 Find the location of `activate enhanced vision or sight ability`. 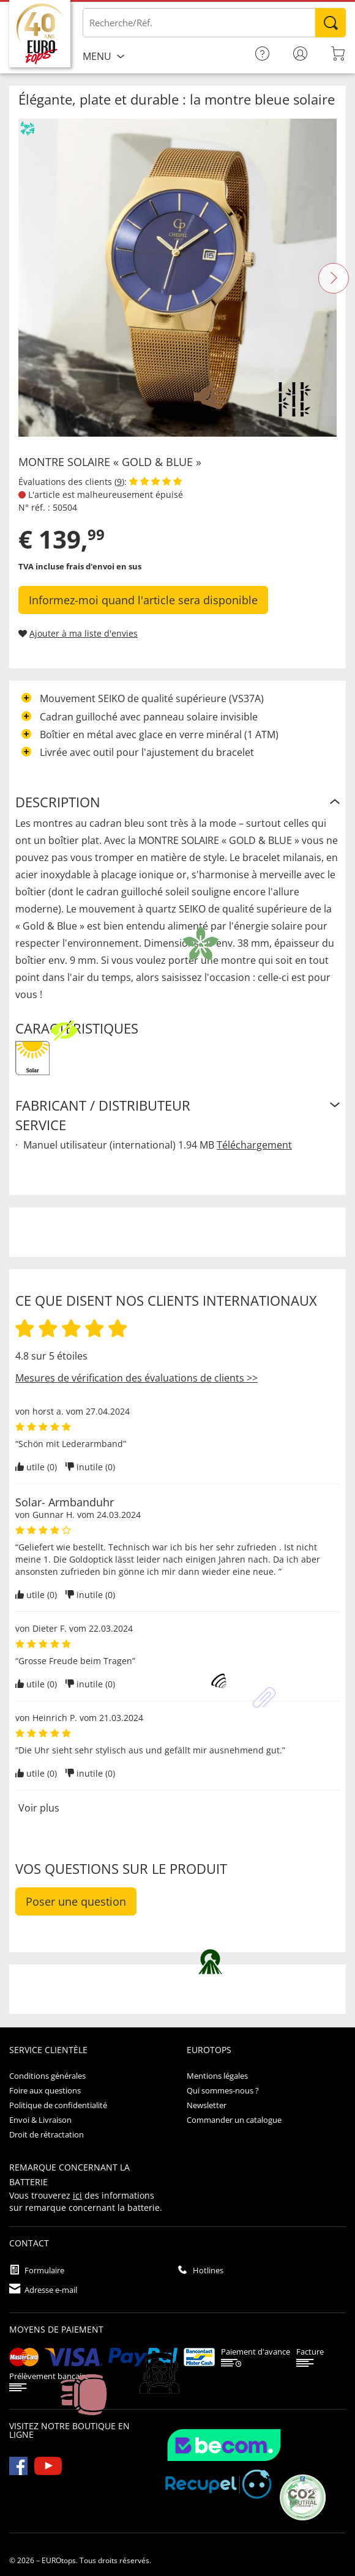

activate enhanced vision or sight ability is located at coordinates (210, 1961).